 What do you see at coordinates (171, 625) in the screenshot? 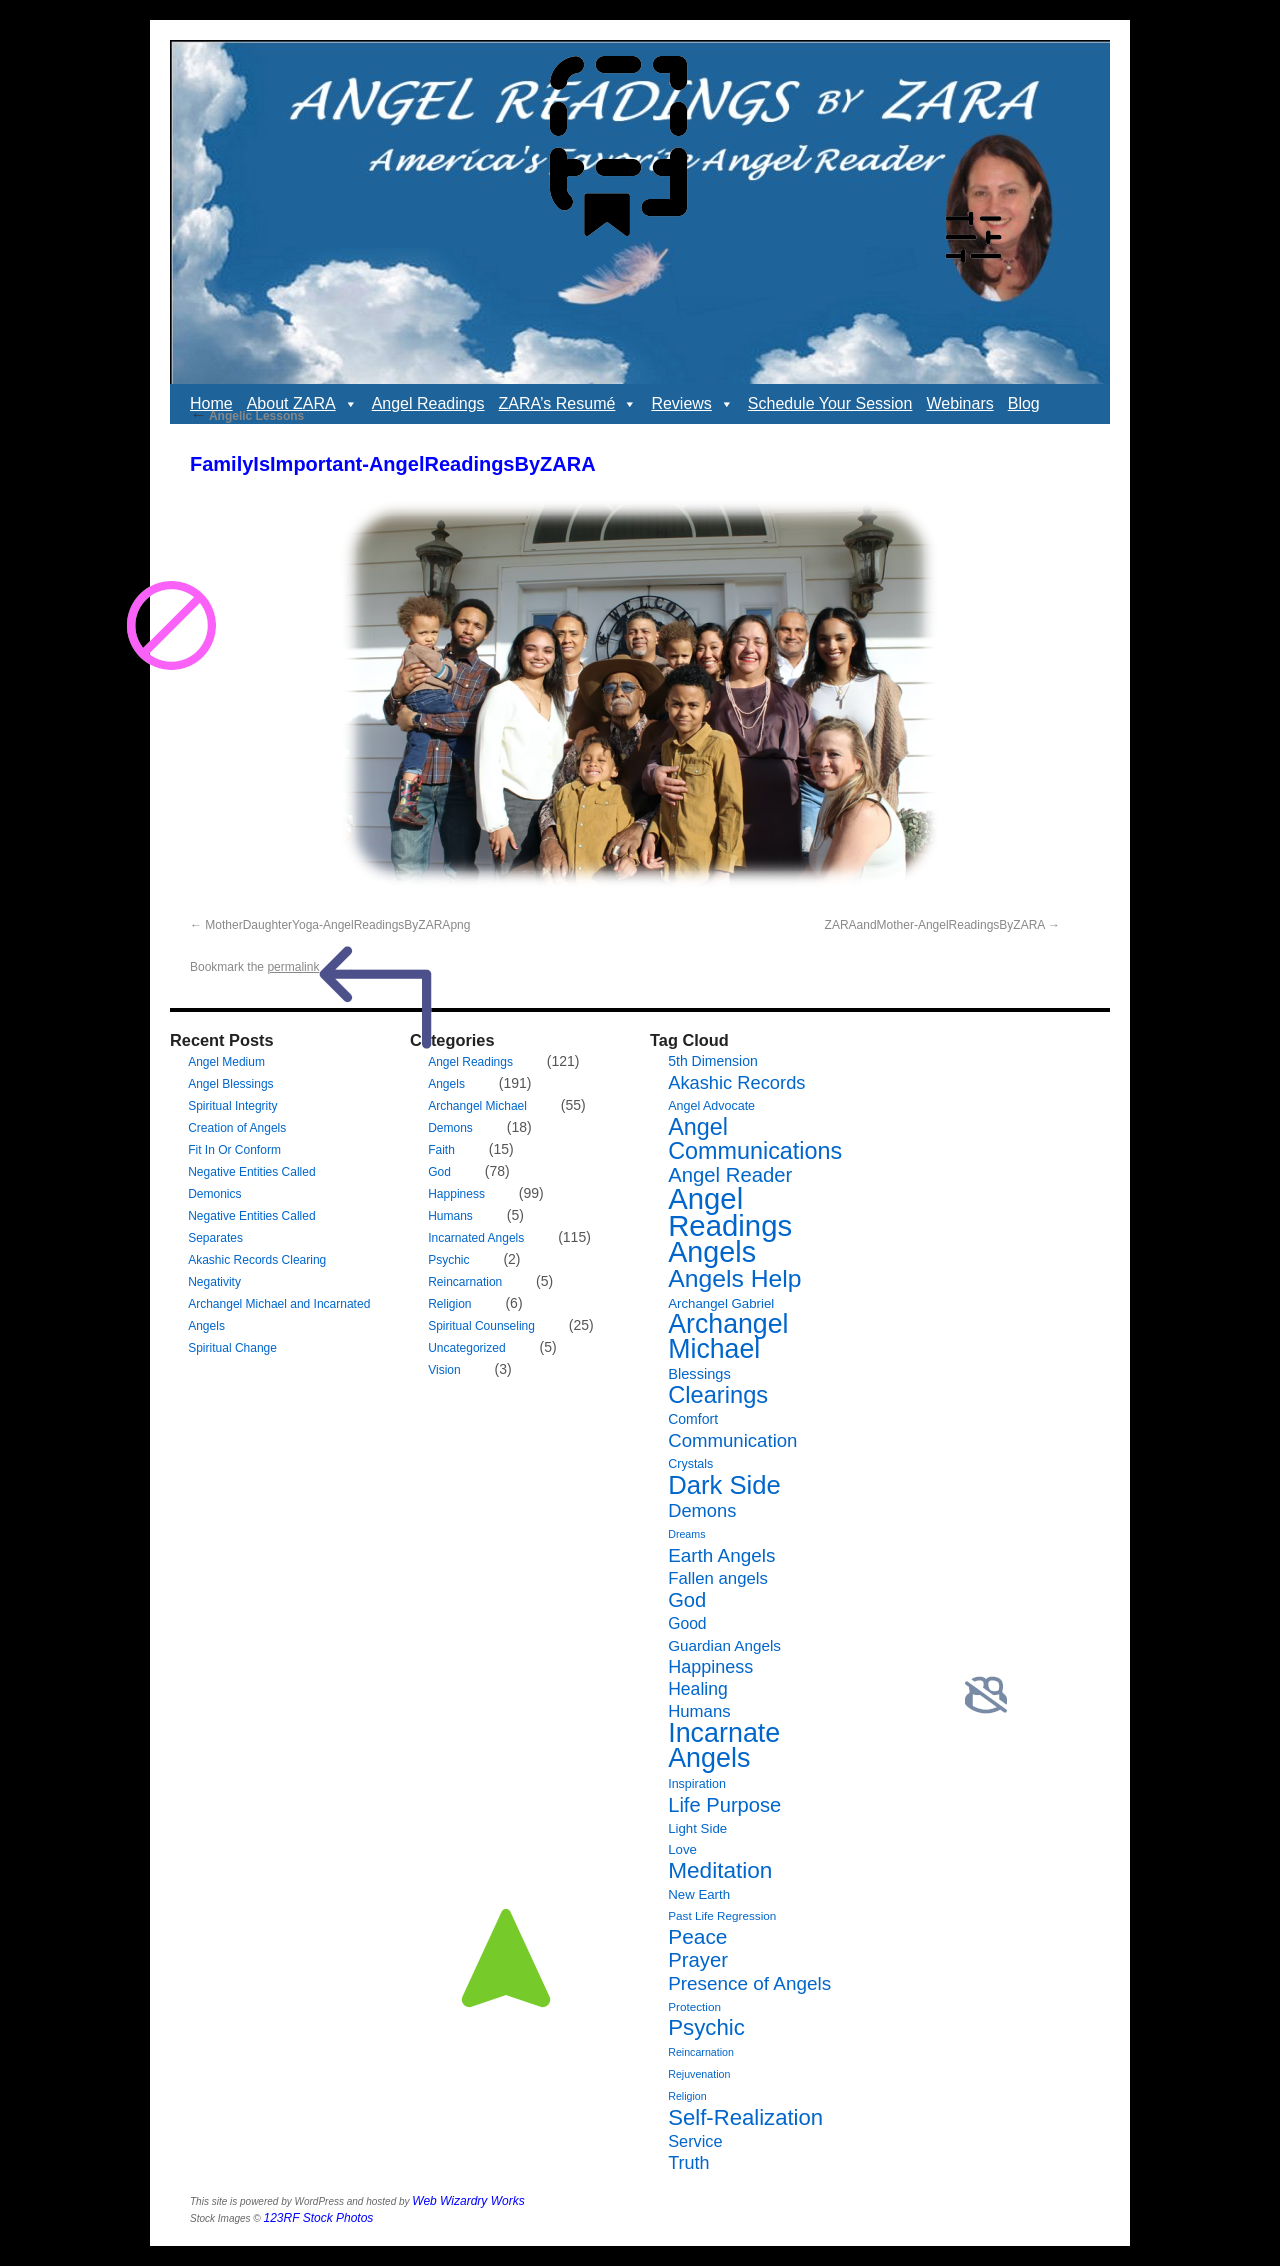
I see `indicates a blocked or prohibited action` at bounding box center [171, 625].